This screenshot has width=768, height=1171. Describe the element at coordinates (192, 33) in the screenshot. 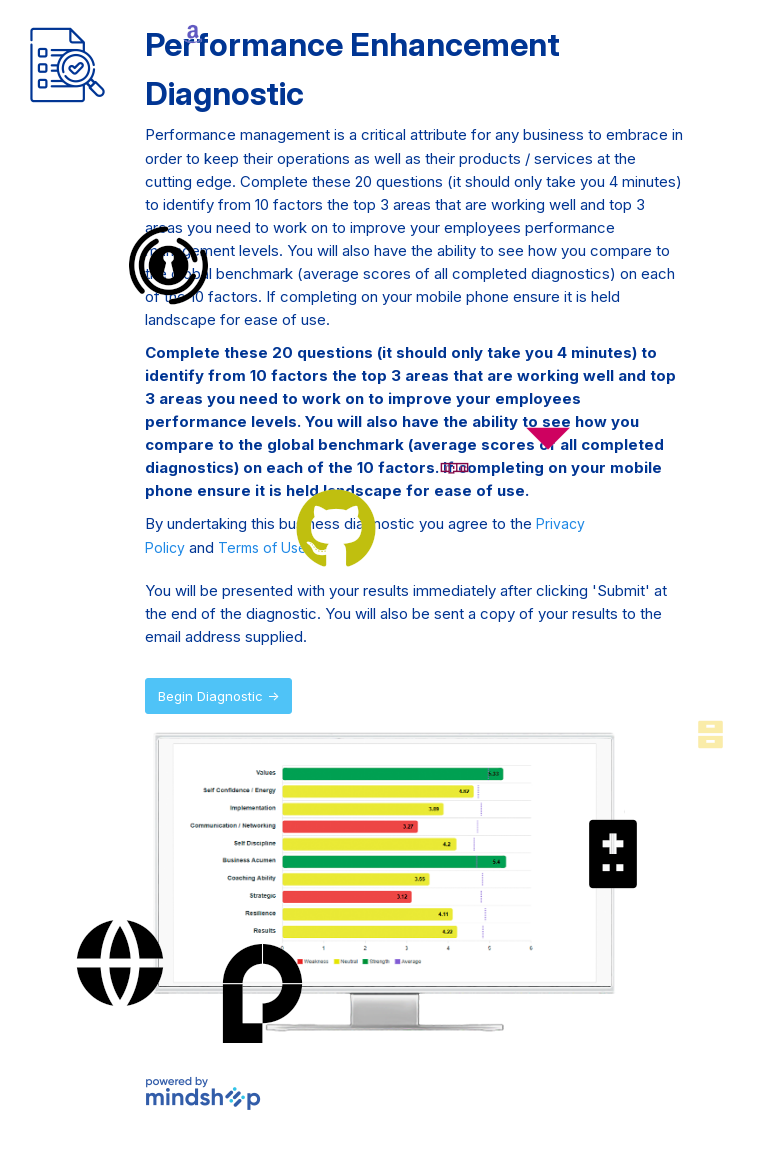

I see `open the Amazon app` at that location.